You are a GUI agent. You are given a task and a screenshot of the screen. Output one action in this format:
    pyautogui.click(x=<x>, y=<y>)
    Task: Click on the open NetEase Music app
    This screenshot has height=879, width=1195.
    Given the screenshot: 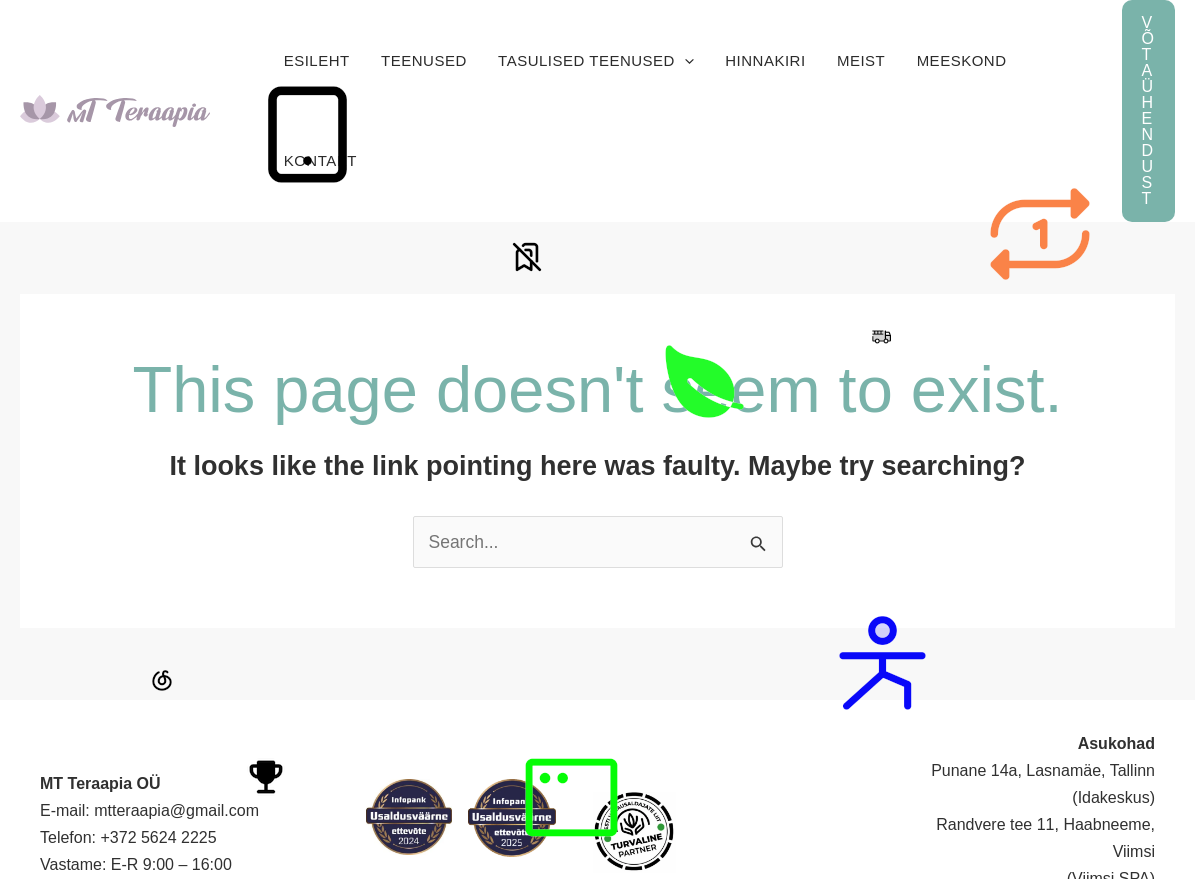 What is the action you would take?
    pyautogui.click(x=162, y=681)
    